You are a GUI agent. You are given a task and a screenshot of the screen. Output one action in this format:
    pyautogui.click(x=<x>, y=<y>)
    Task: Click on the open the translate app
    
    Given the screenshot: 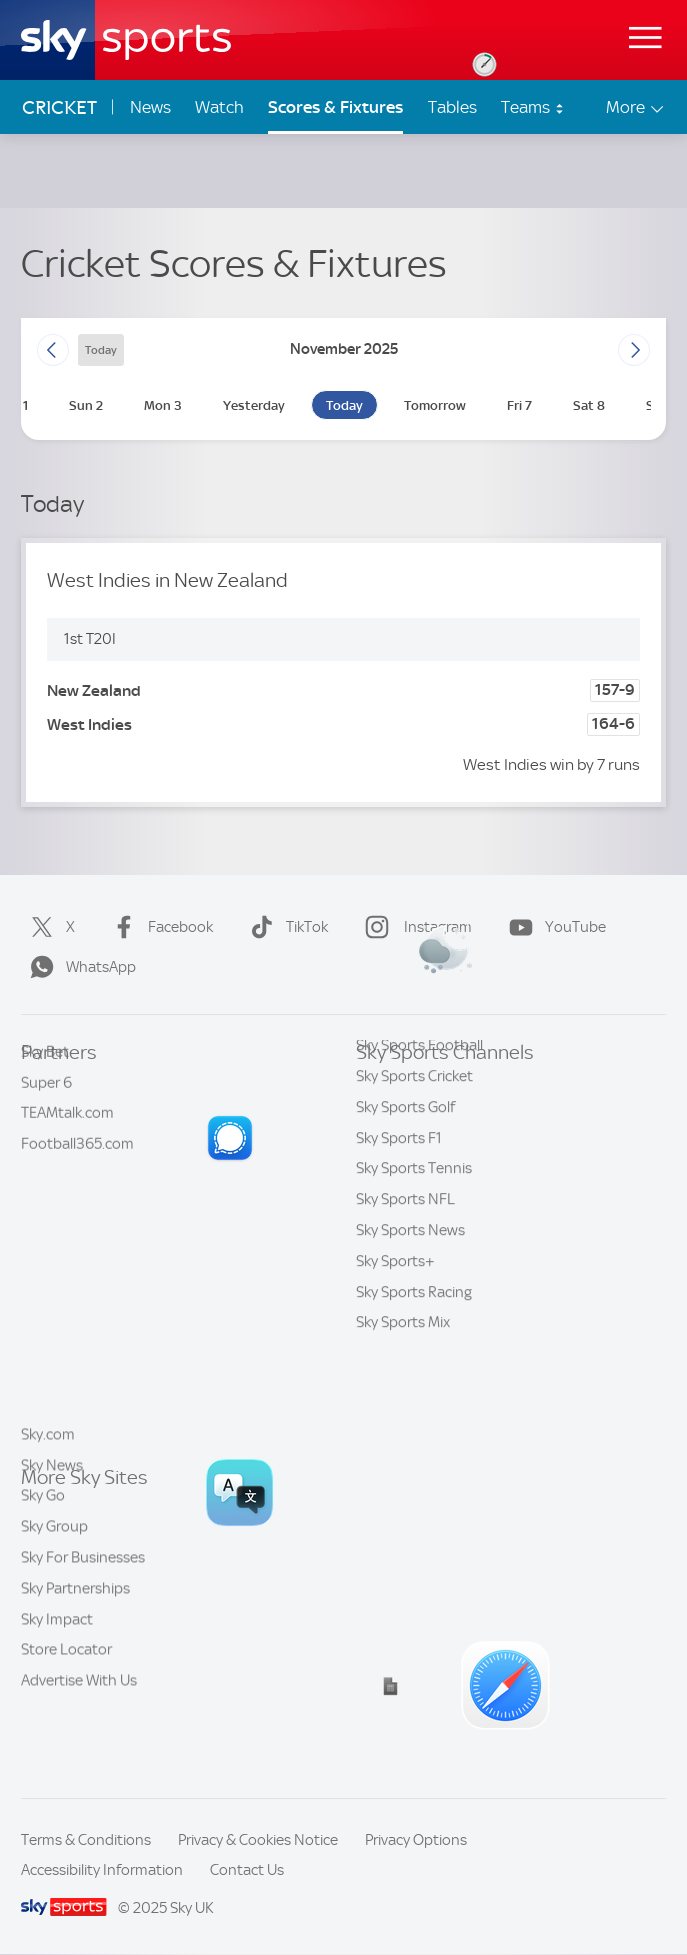 What is the action you would take?
    pyautogui.click(x=239, y=1492)
    